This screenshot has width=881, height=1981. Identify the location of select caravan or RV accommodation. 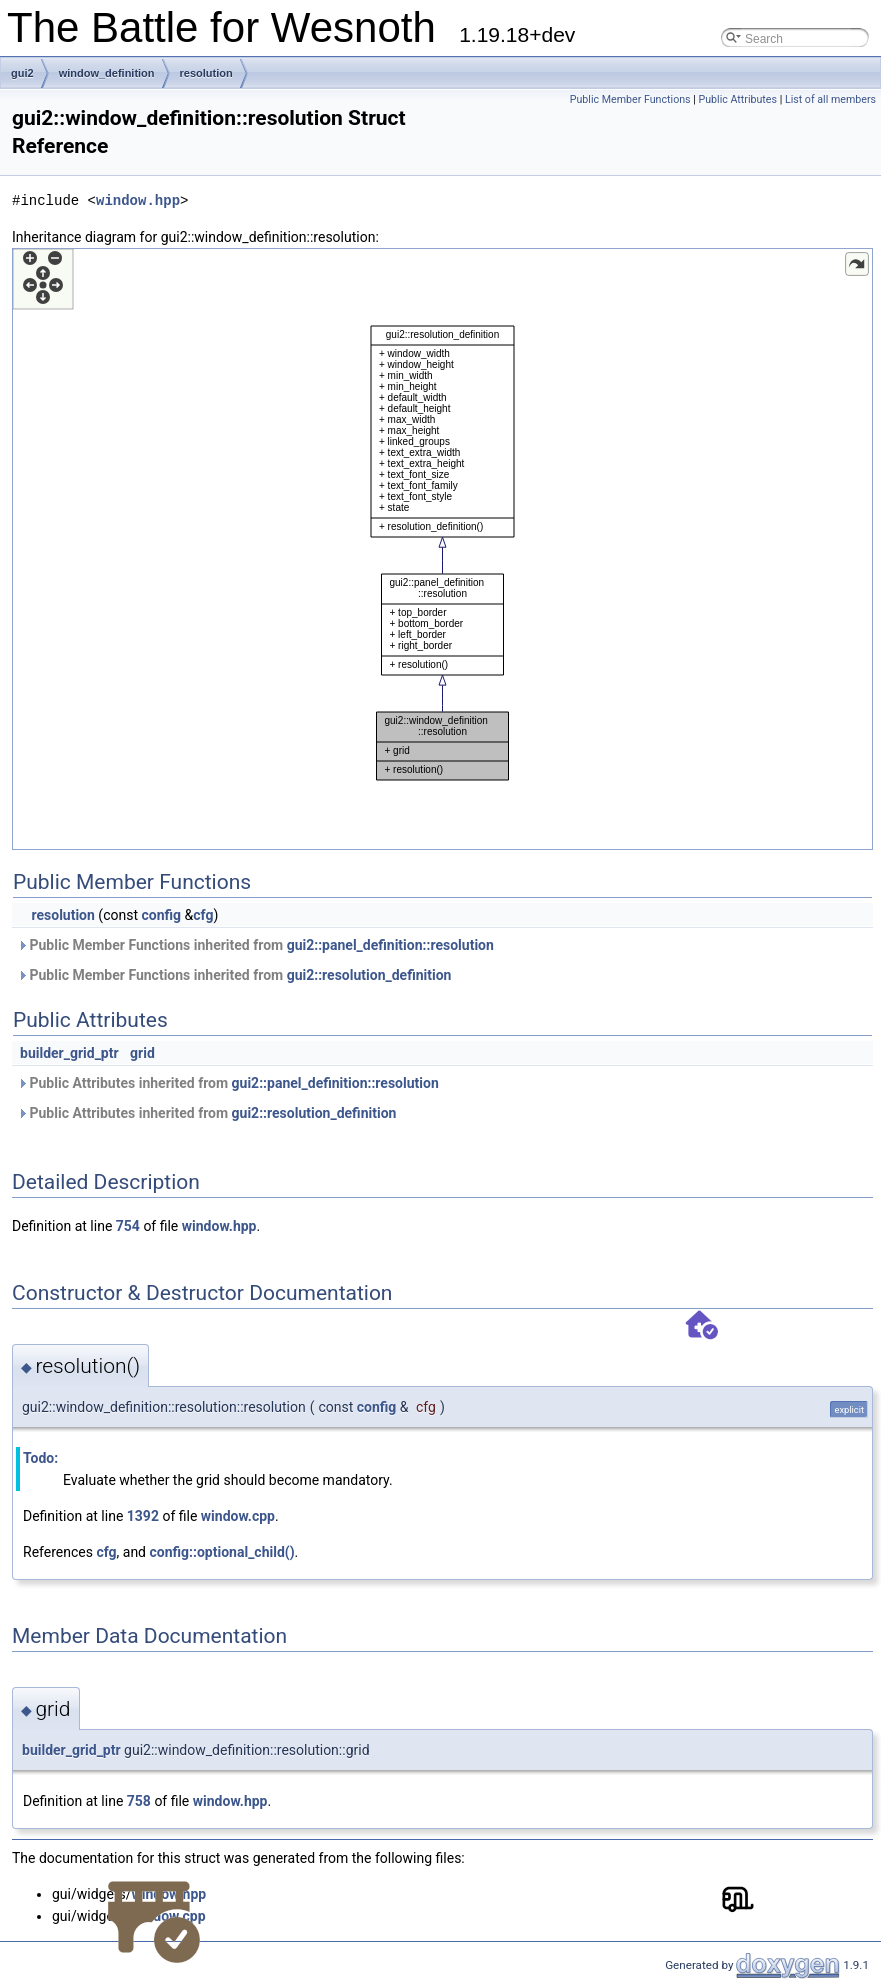
(738, 1898).